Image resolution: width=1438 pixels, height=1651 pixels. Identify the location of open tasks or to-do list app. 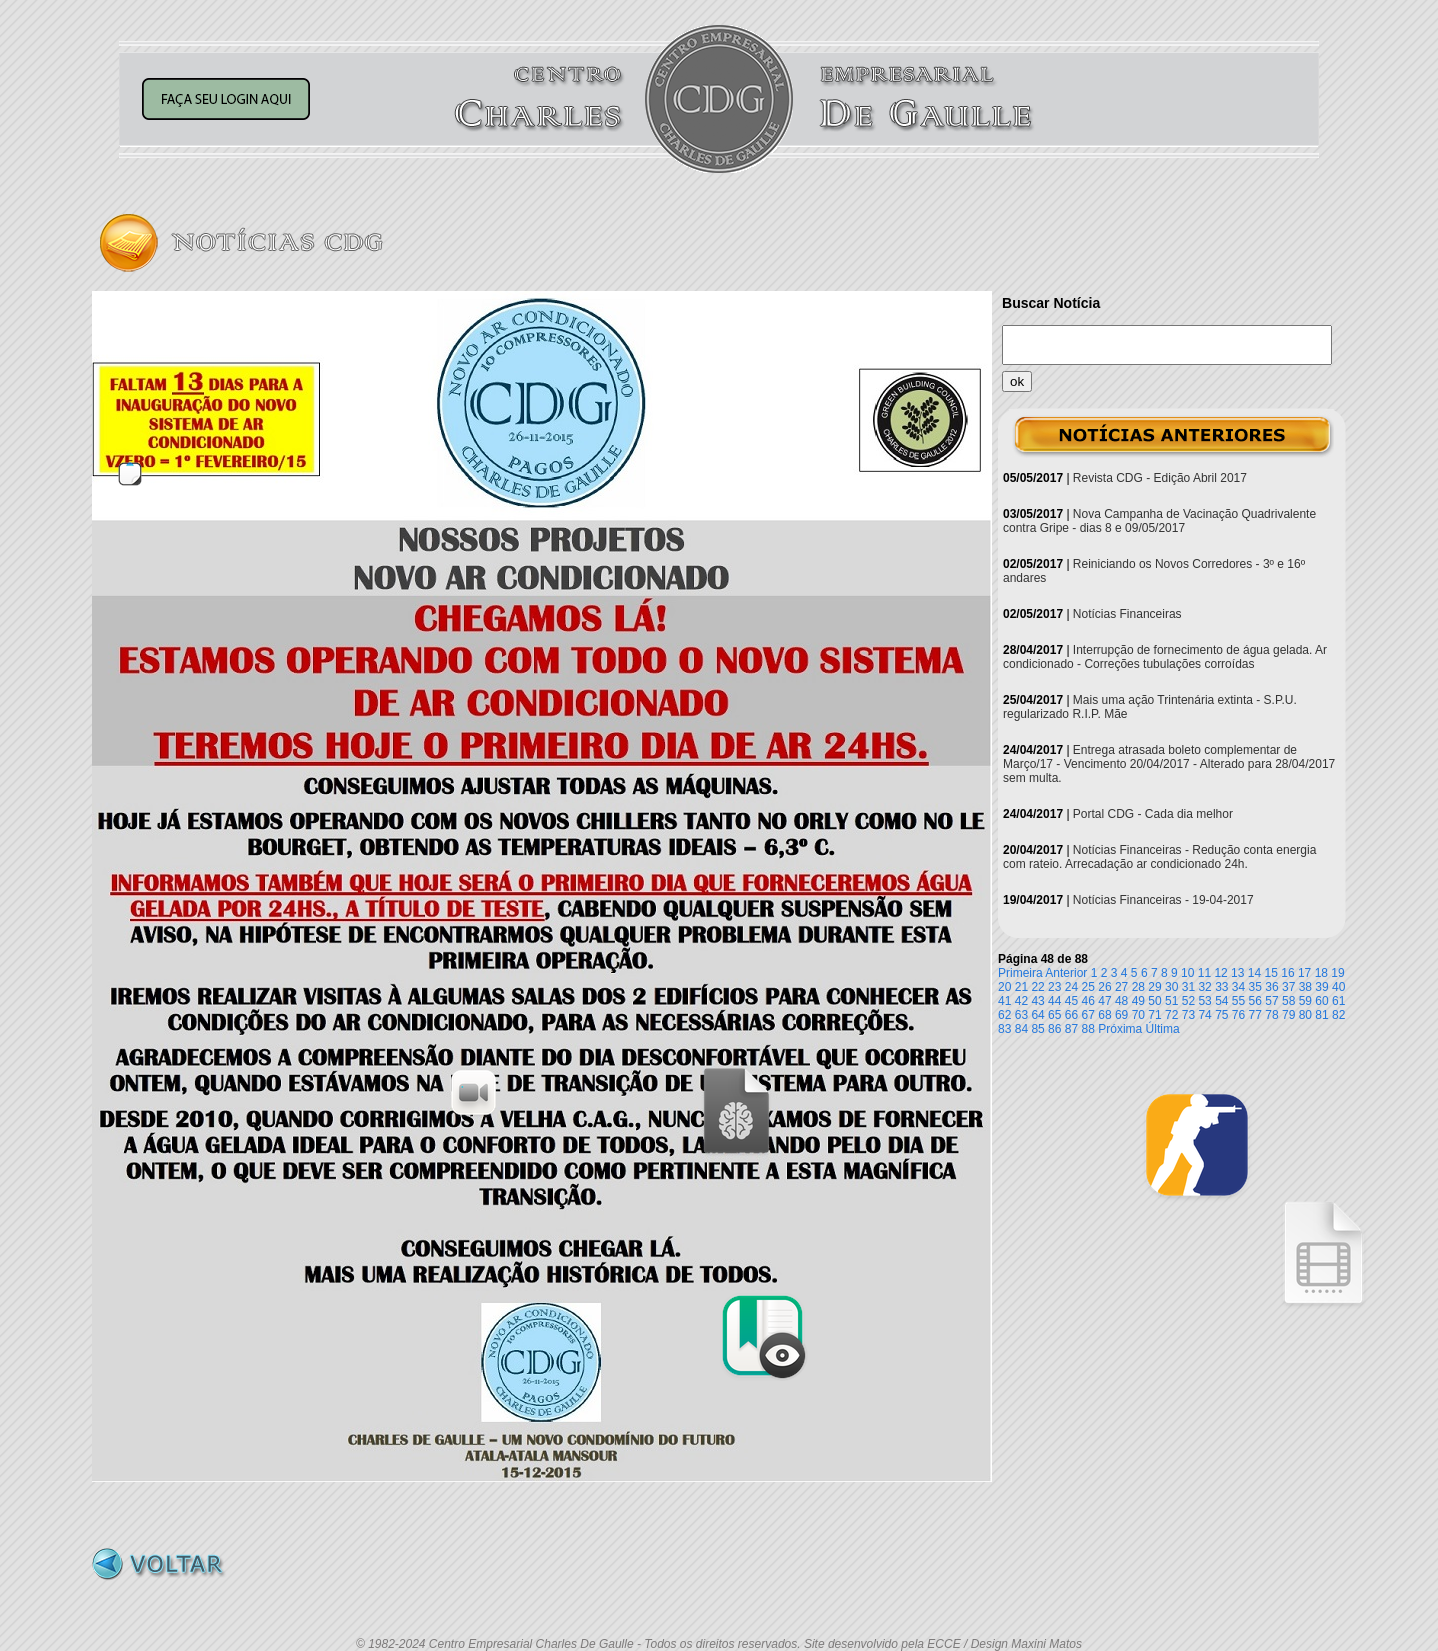
(130, 474).